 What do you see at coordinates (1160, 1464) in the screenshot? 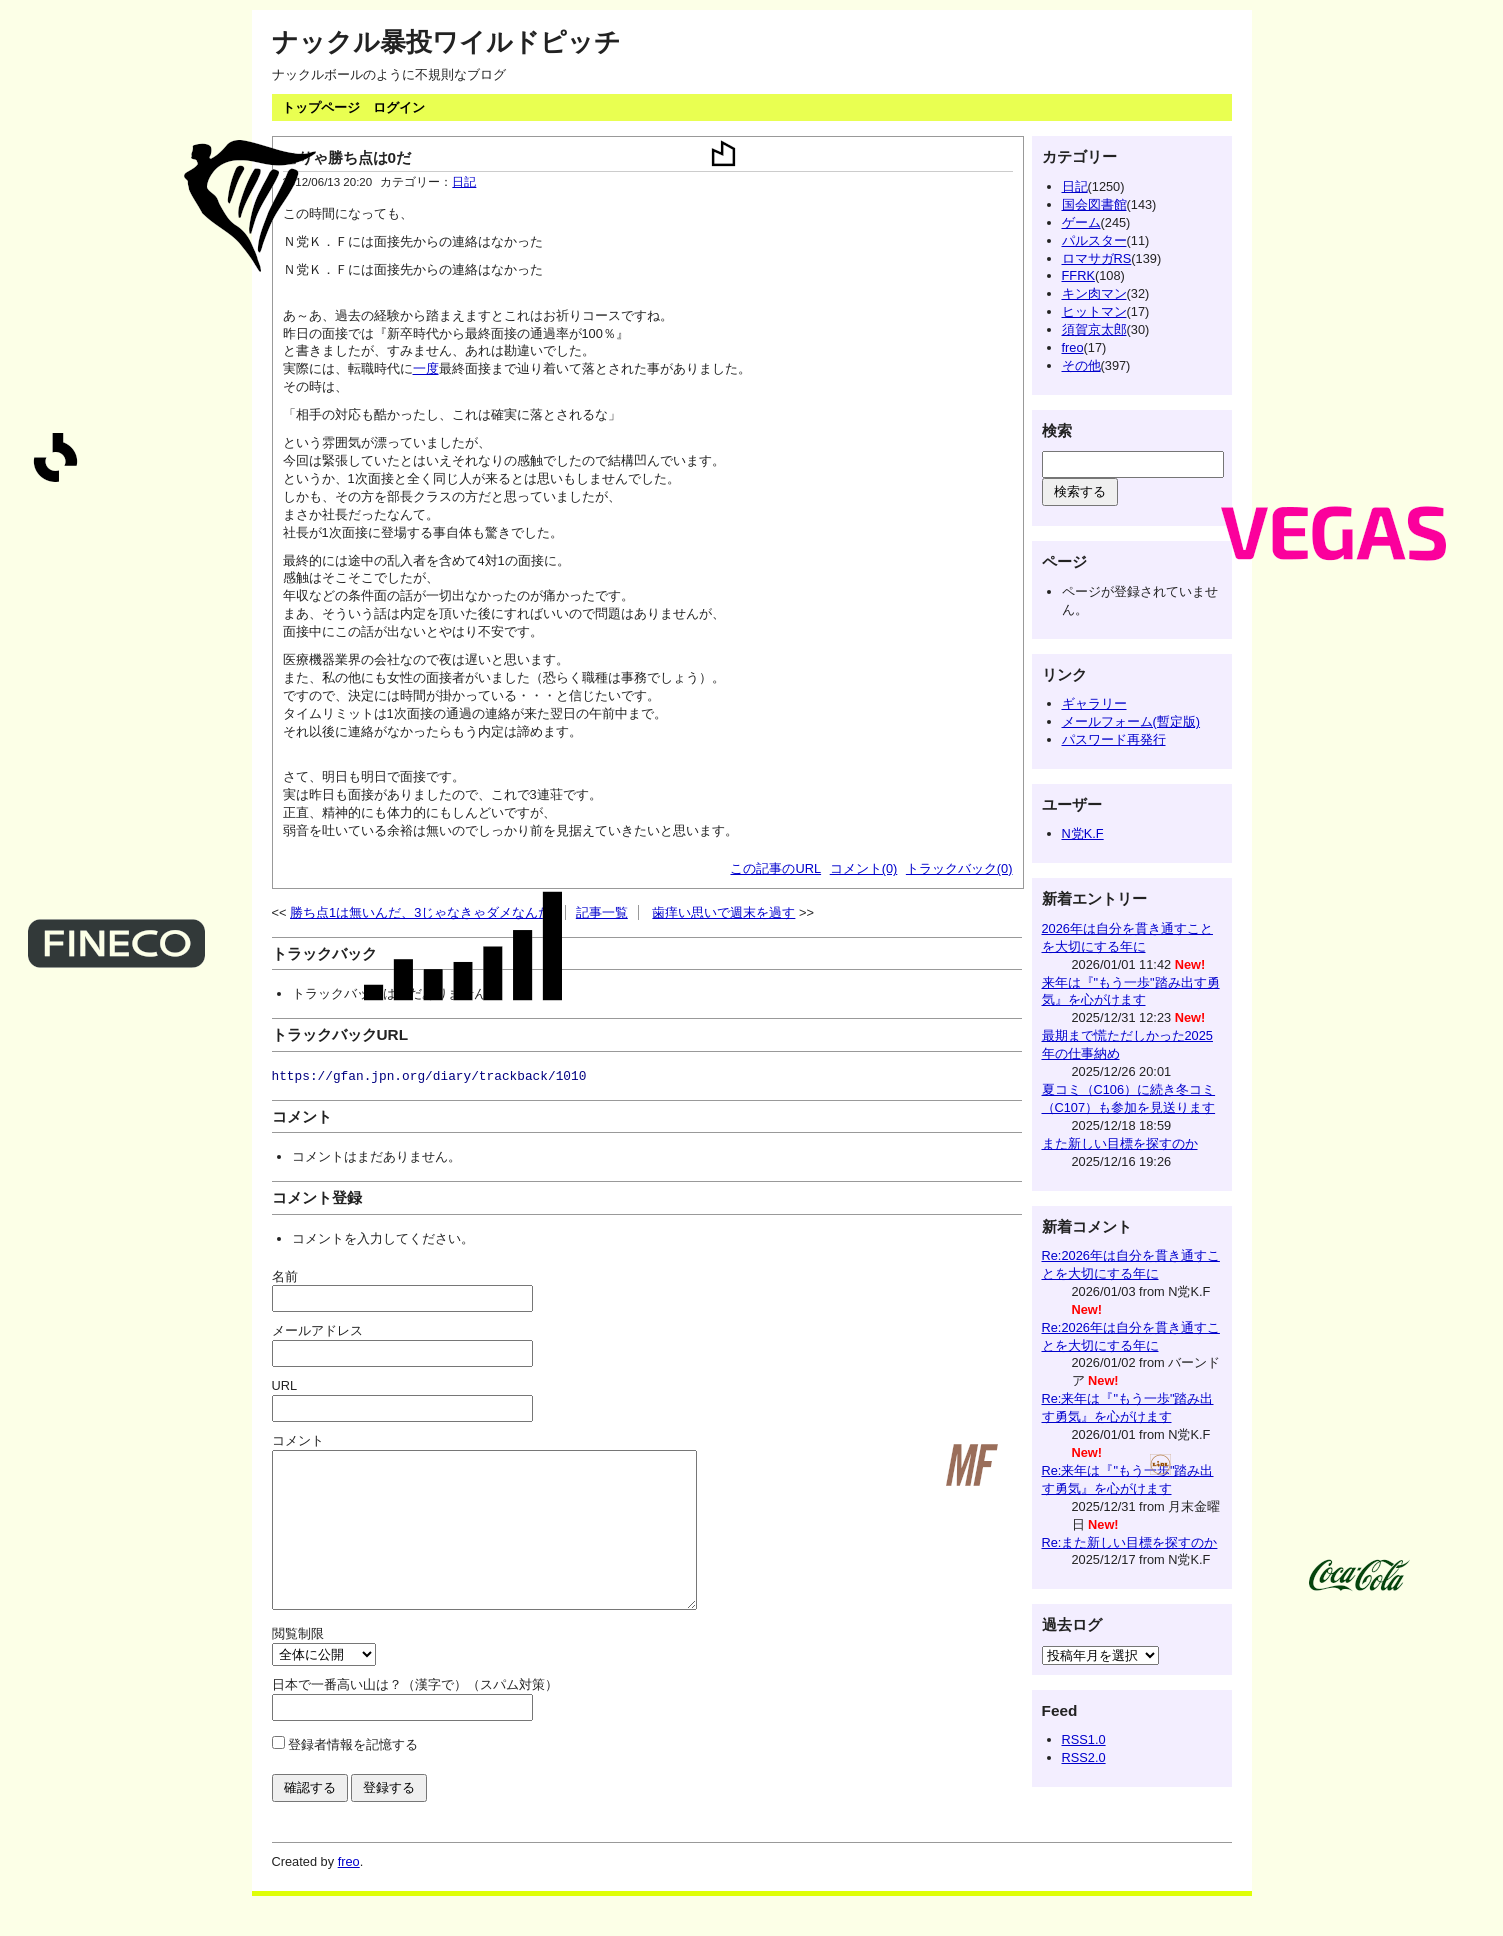
I see `open the Lidl shopping app` at bounding box center [1160, 1464].